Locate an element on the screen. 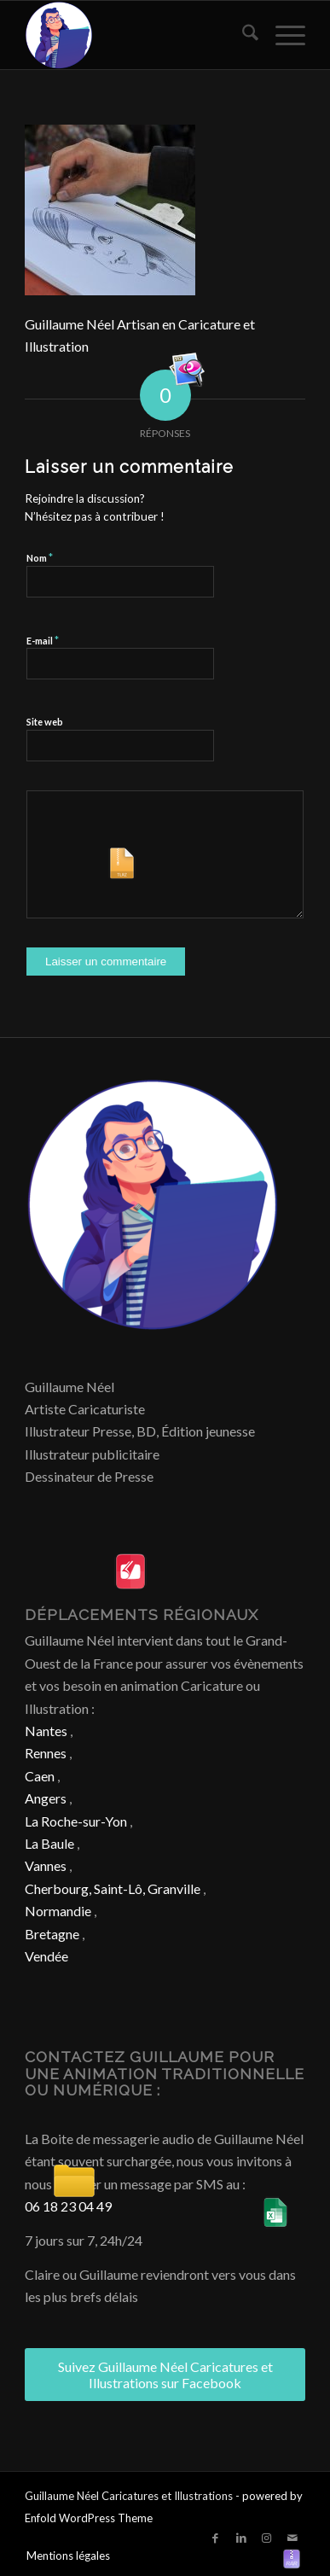 The height and width of the screenshot is (2576, 330). an eps vector file is located at coordinates (130, 1571).